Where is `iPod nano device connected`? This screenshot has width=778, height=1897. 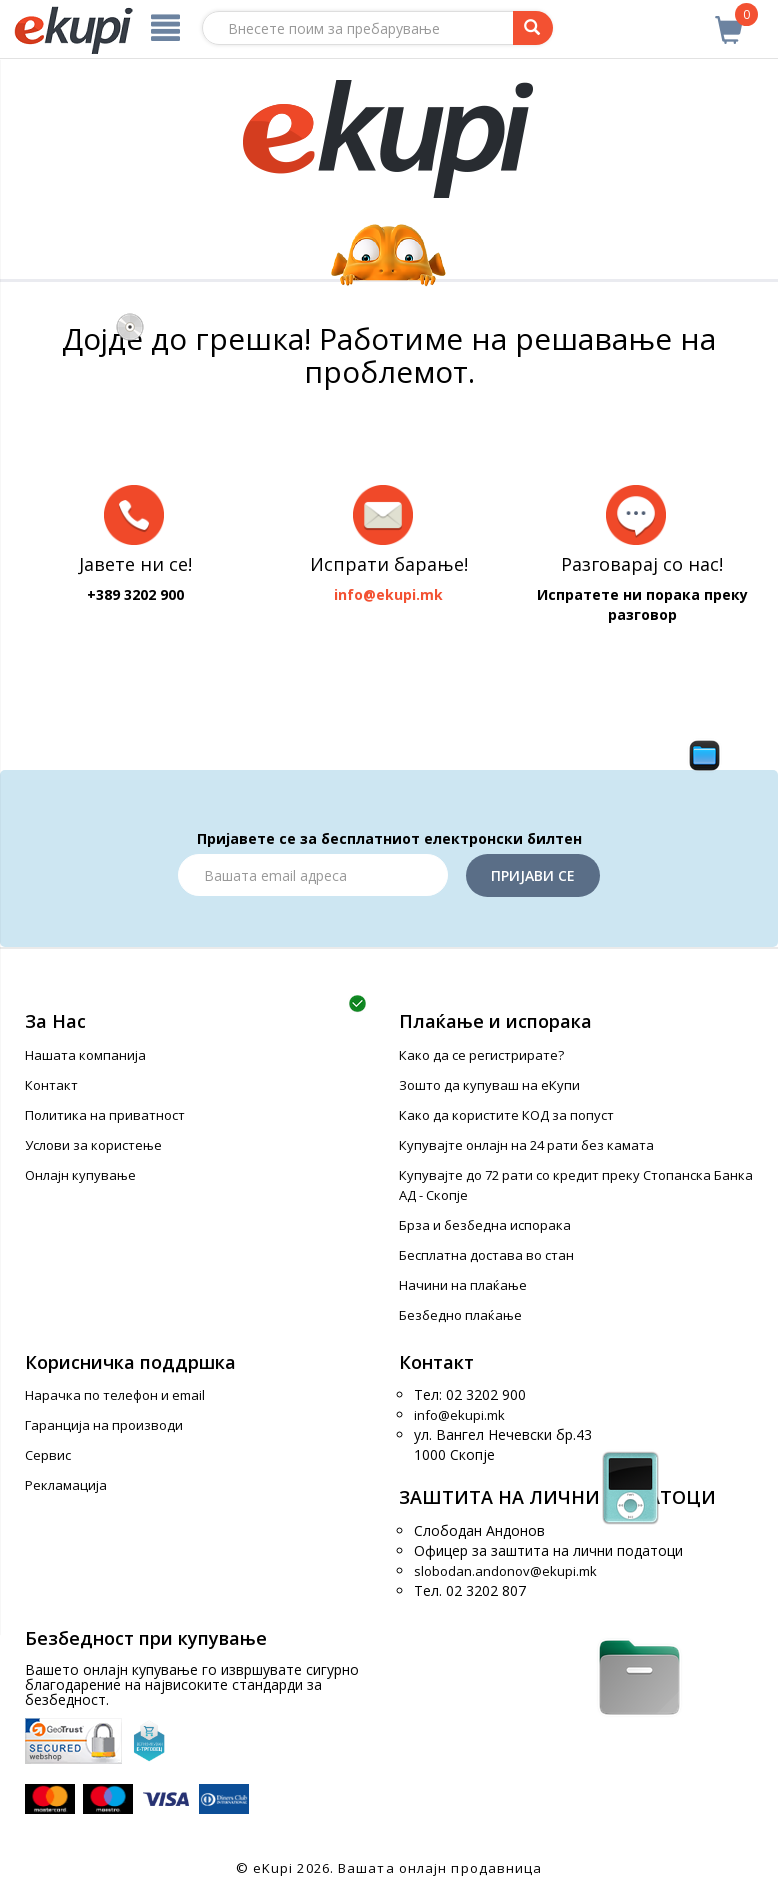 iPod nano device connected is located at coordinates (630, 1471).